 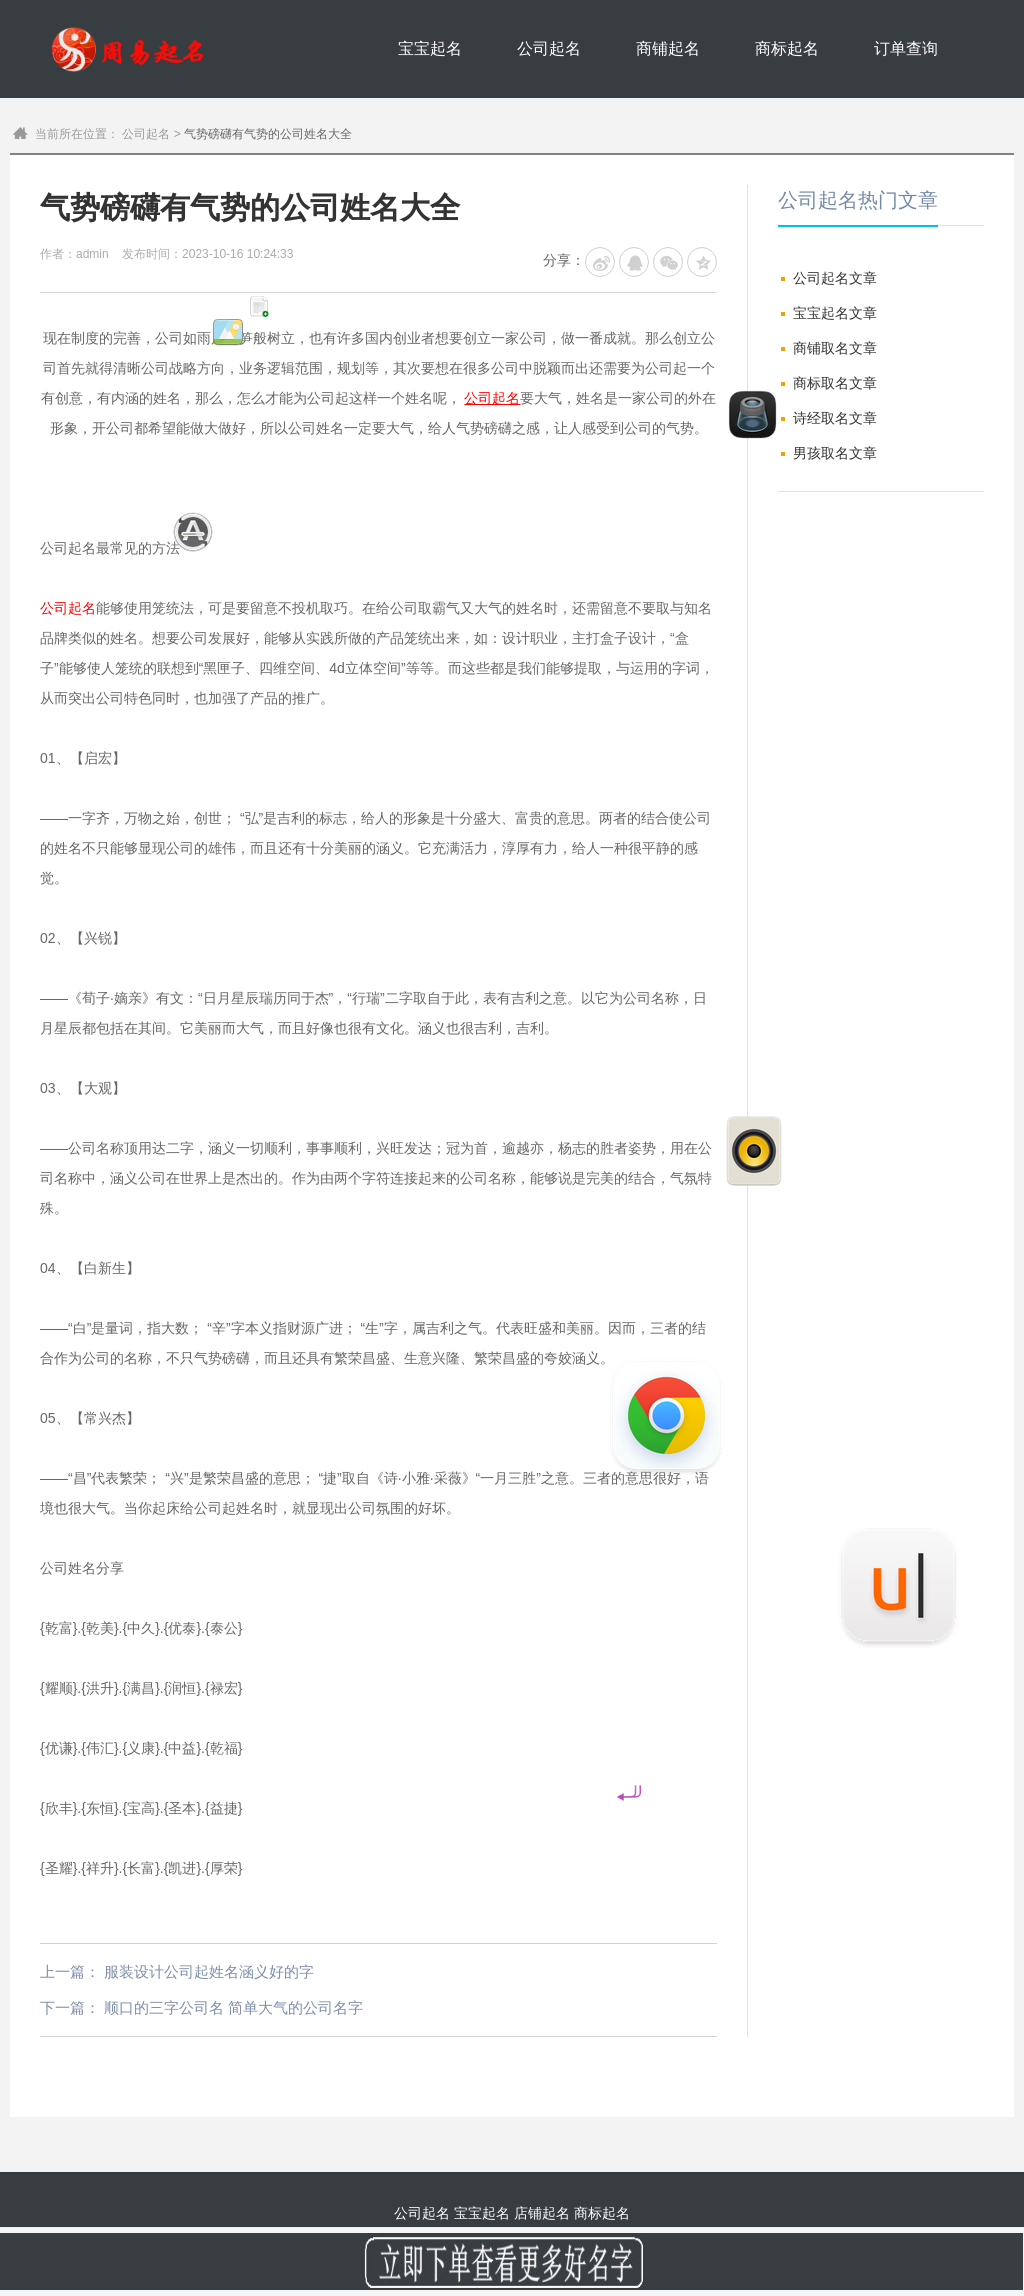 I want to click on open uberwriter text editor app, so click(x=898, y=1585).